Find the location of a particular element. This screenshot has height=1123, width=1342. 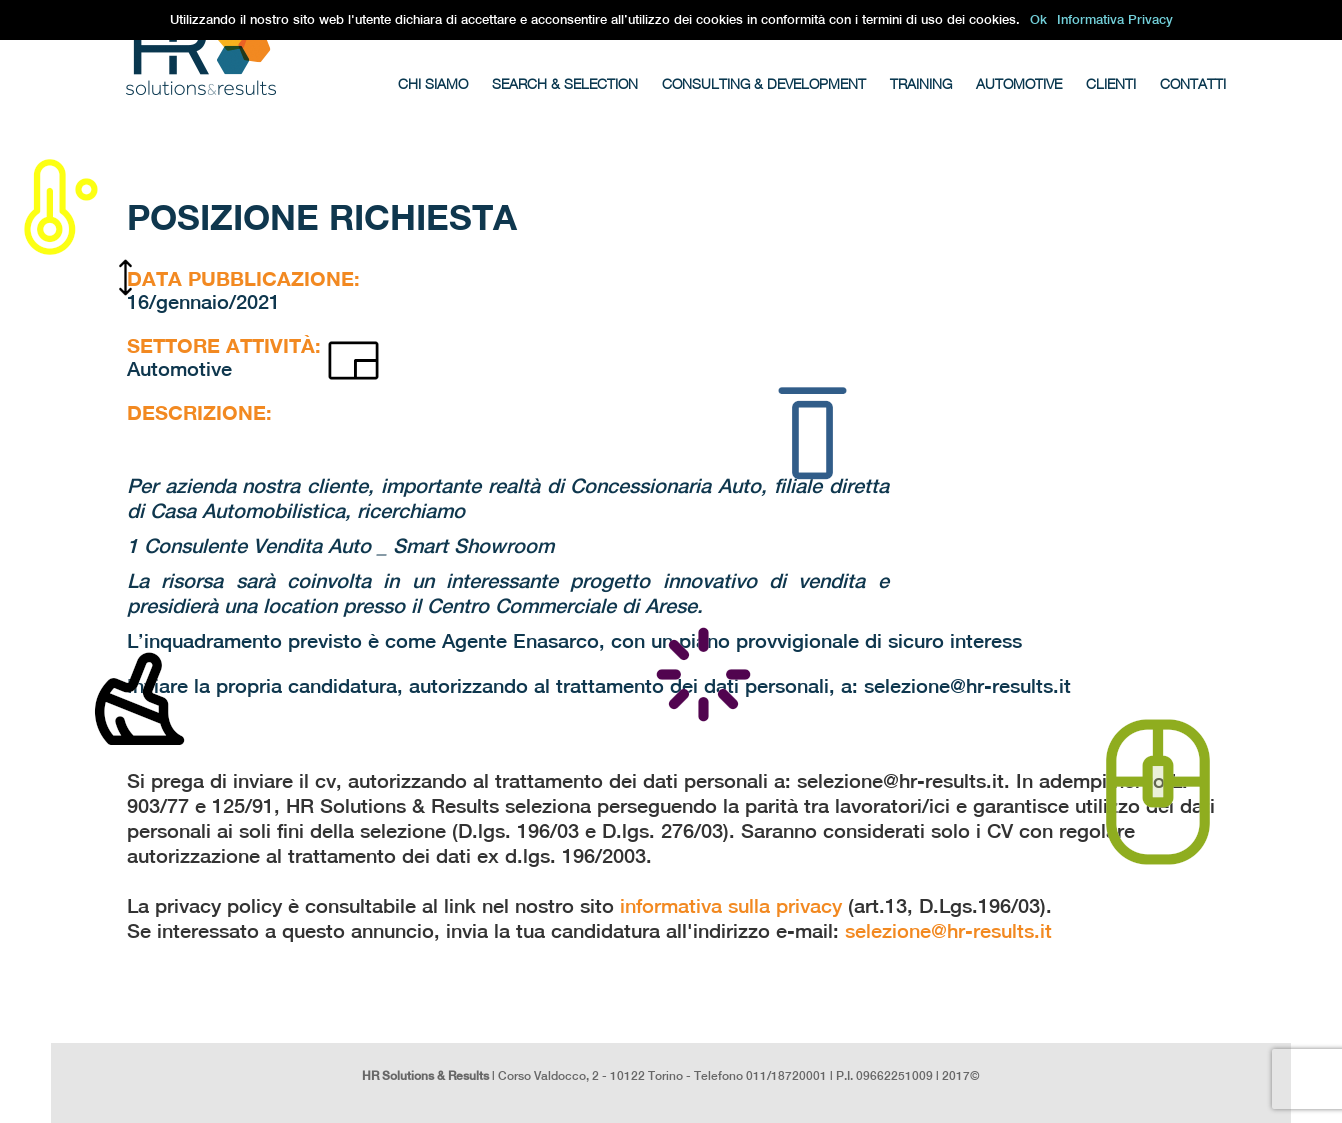

indicates middle mouse button click action is located at coordinates (1158, 792).